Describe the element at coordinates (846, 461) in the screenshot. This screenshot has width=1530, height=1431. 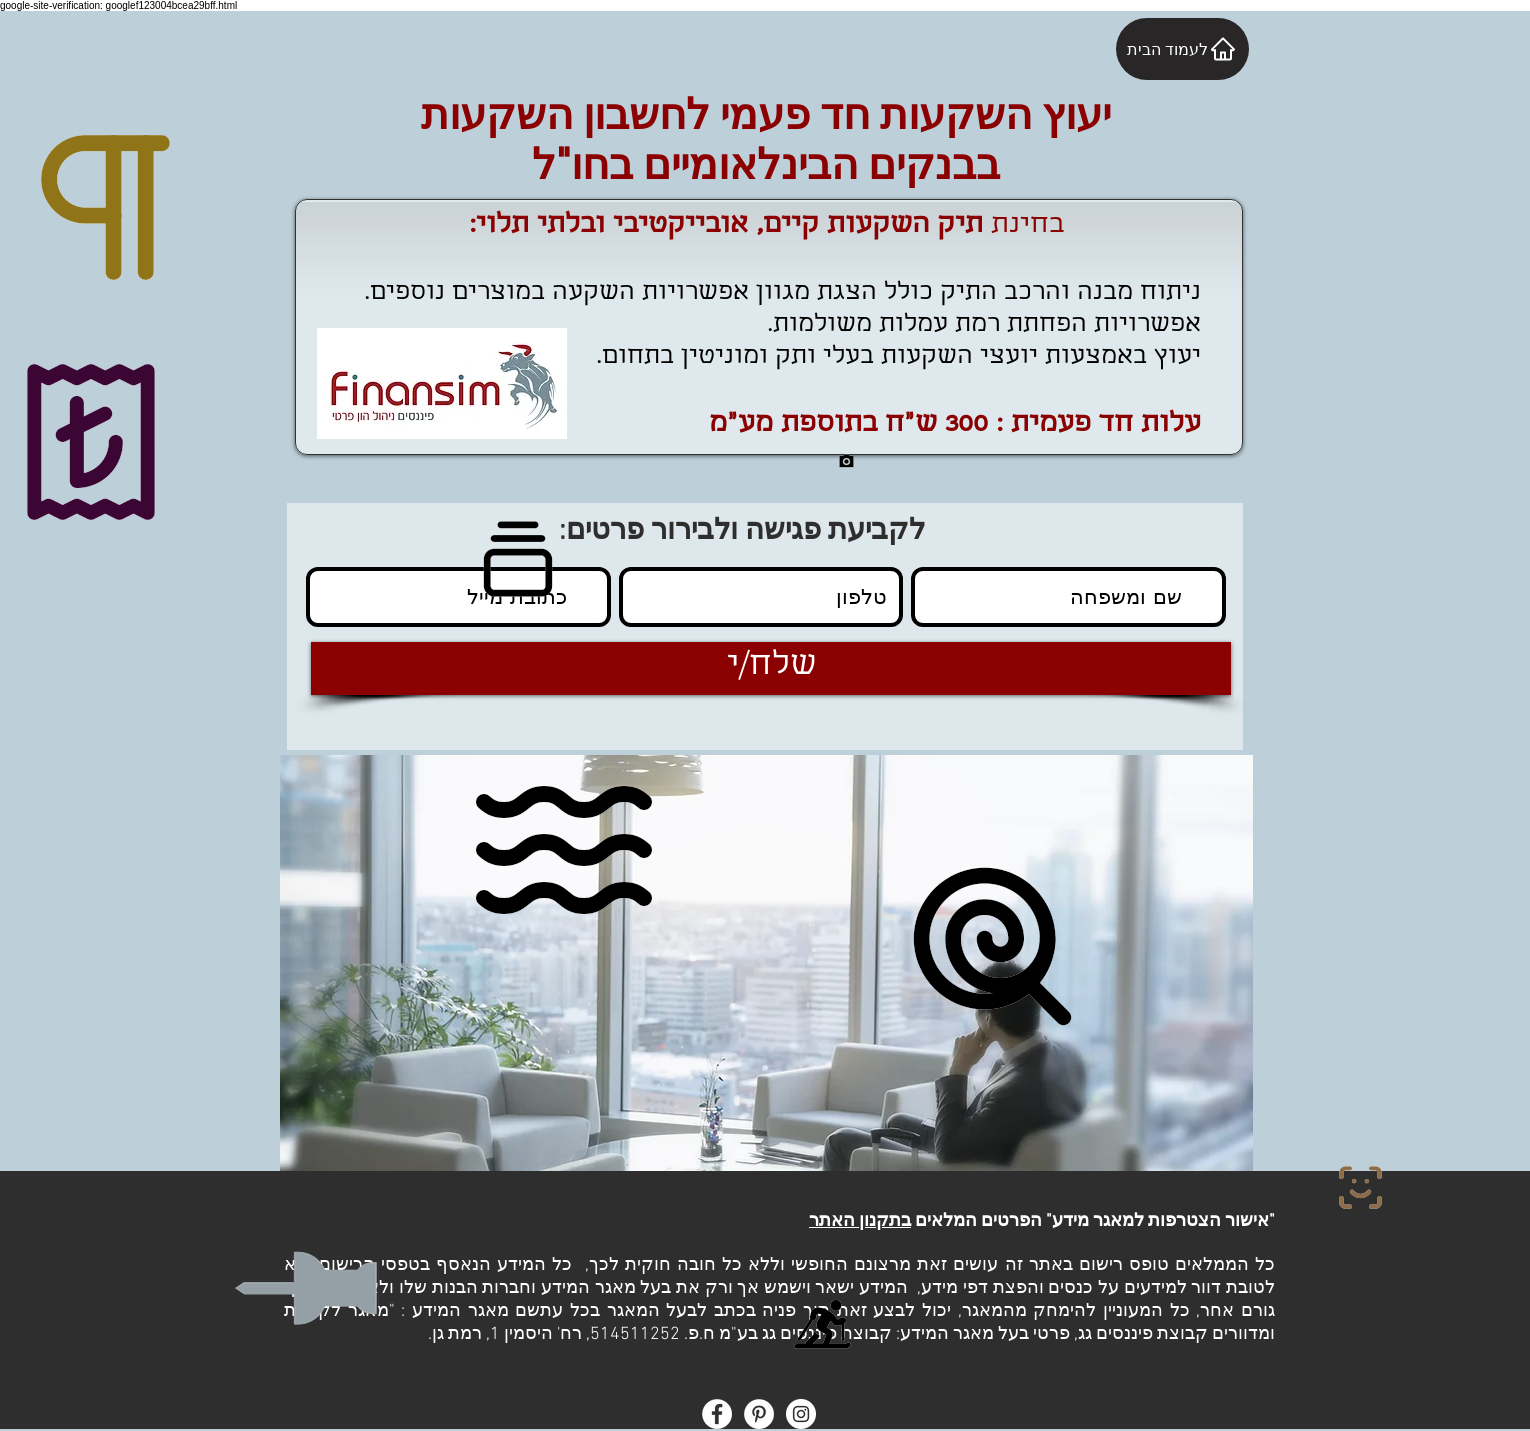
I see `open camera to take a photo` at that location.